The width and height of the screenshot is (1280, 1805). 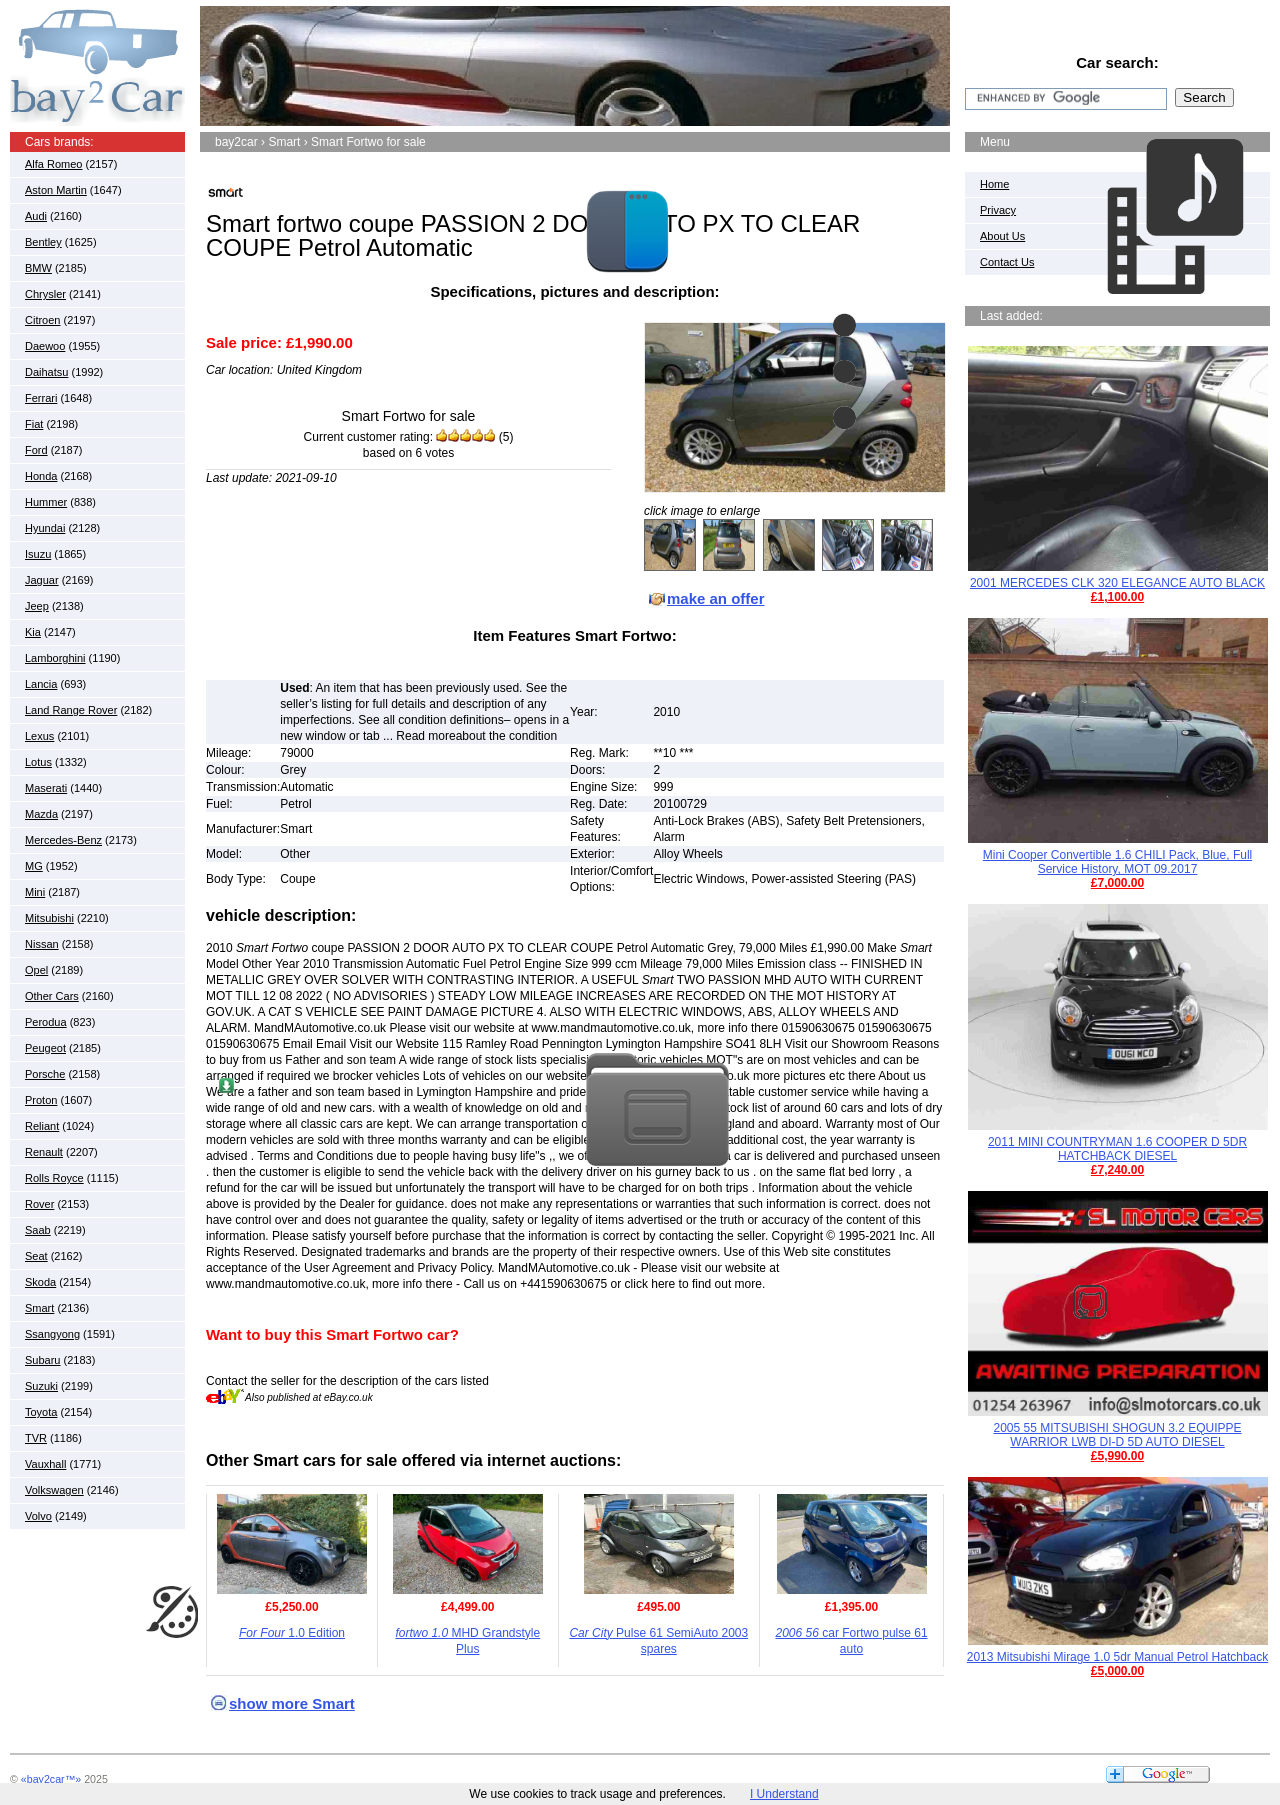 What do you see at coordinates (657, 1109) in the screenshot?
I see `open desktop folder` at bounding box center [657, 1109].